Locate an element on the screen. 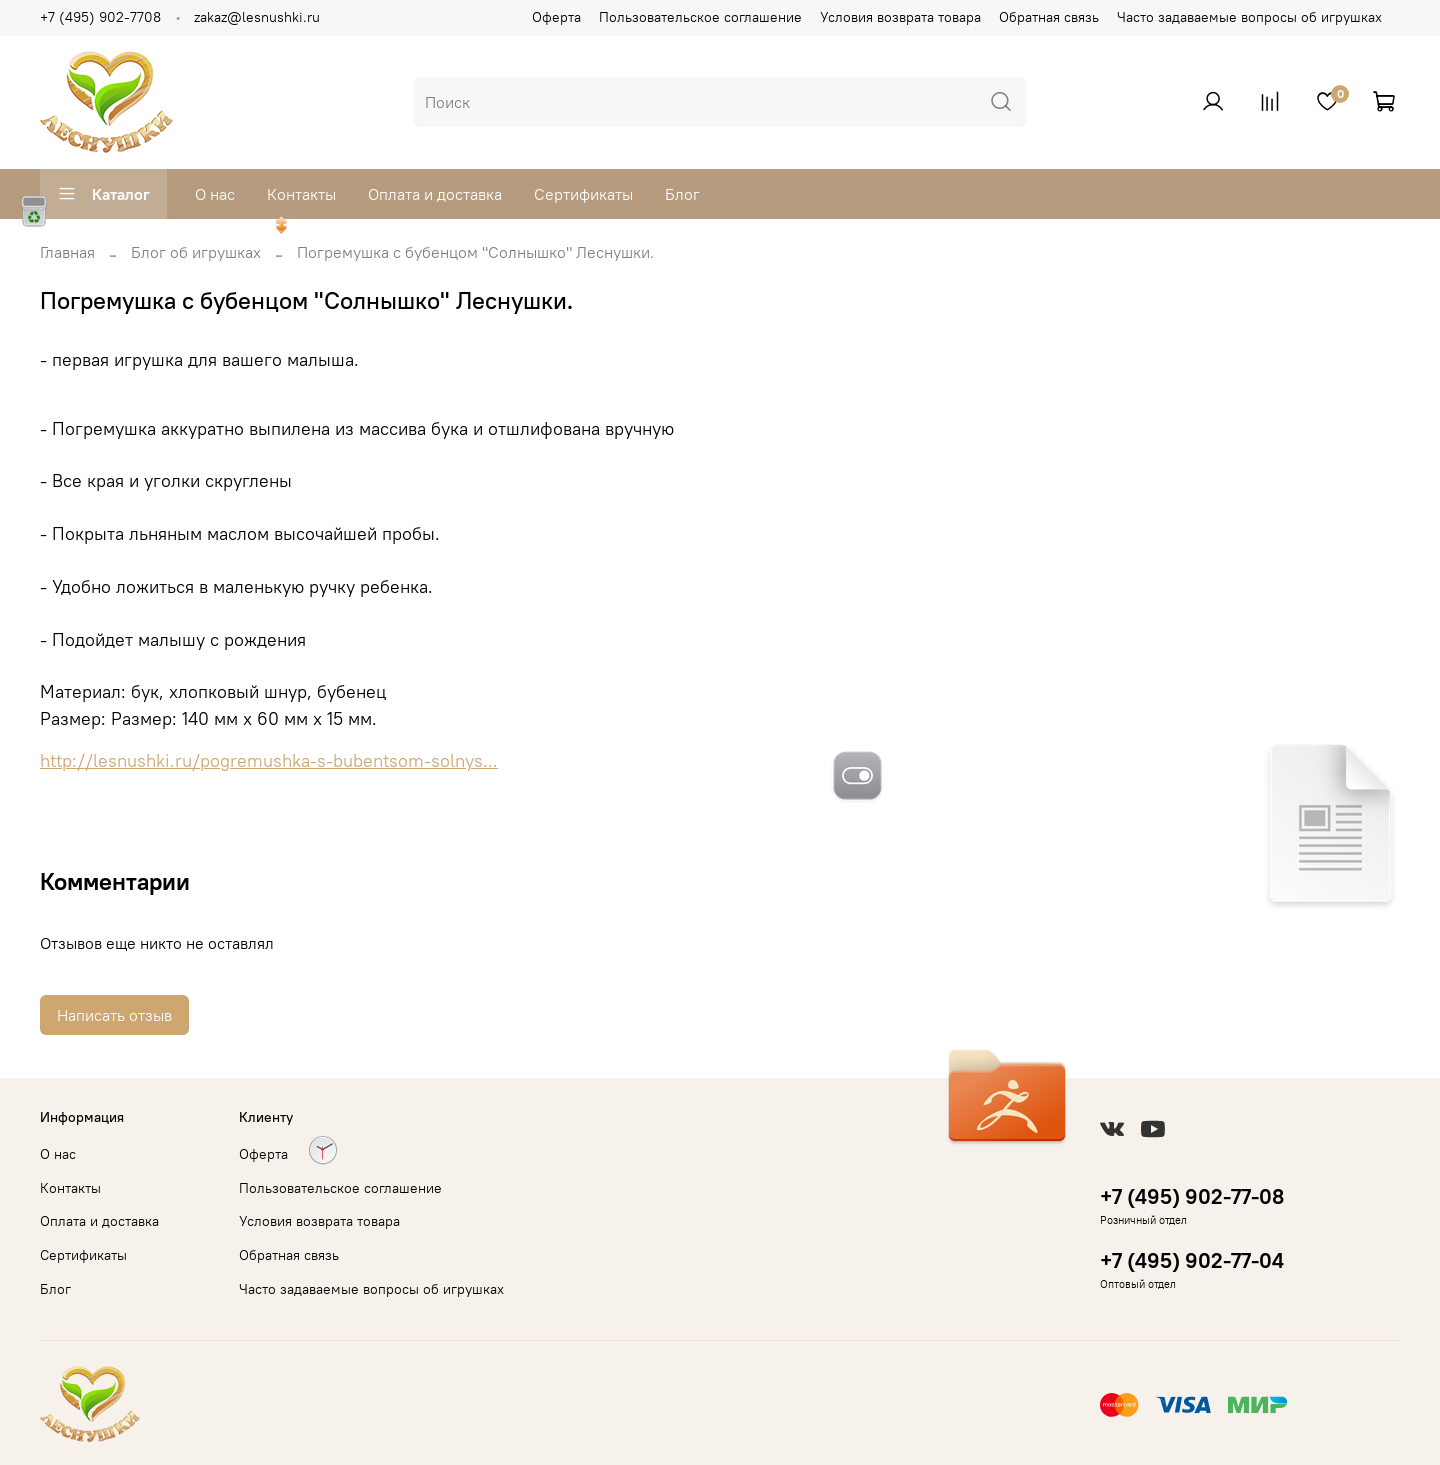  access zoom accessibility settings is located at coordinates (857, 776).